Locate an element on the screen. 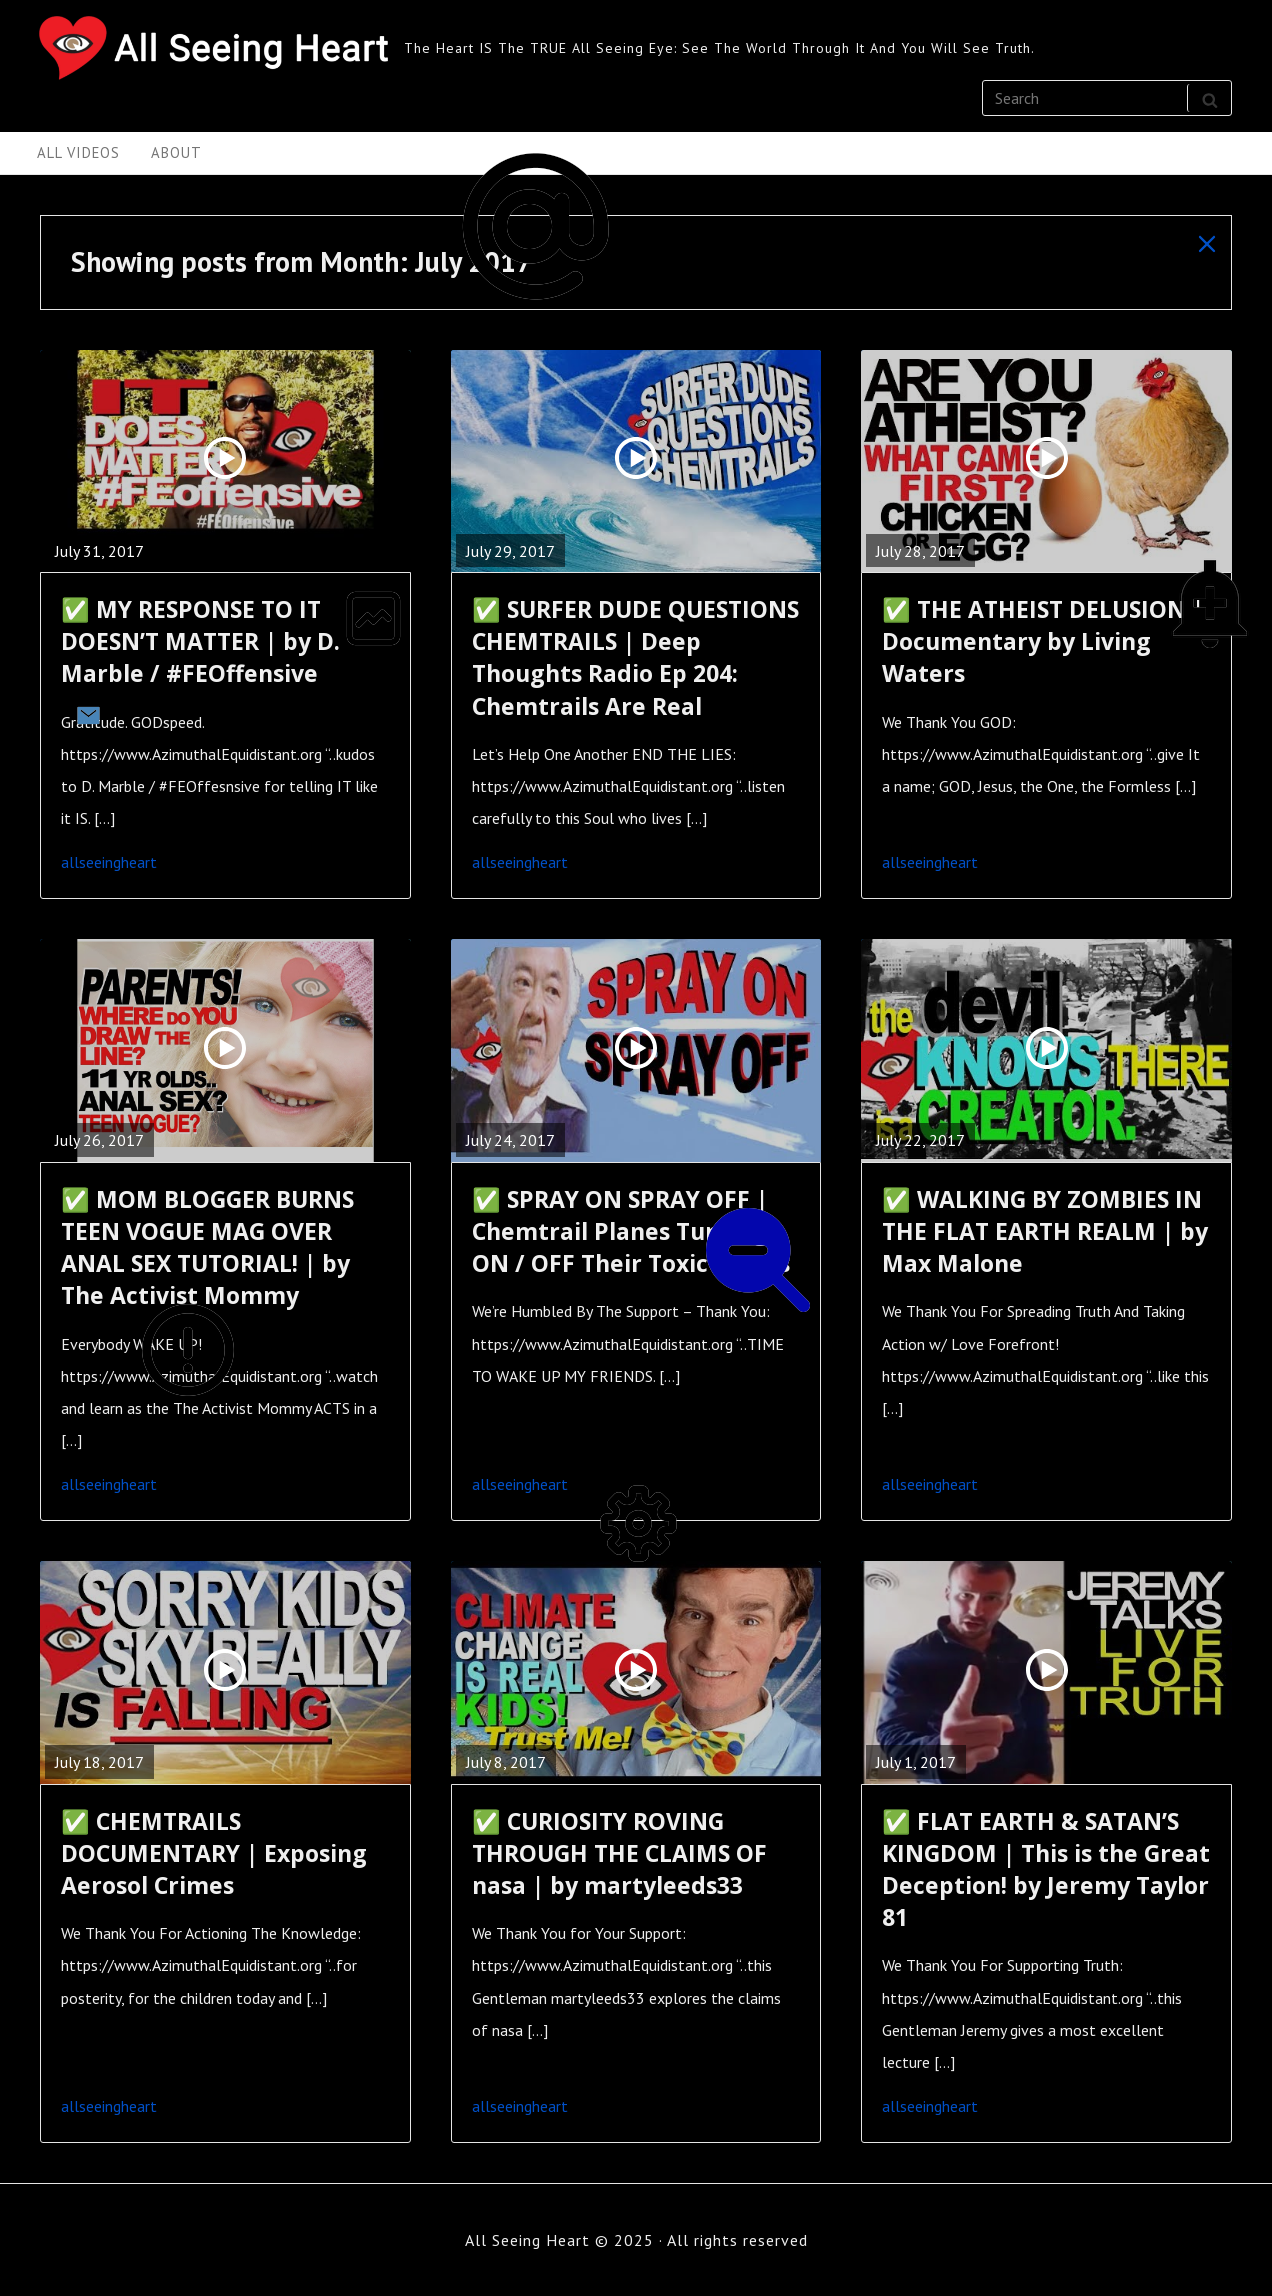 The width and height of the screenshot is (1272, 2296). access app settings is located at coordinates (638, 1523).